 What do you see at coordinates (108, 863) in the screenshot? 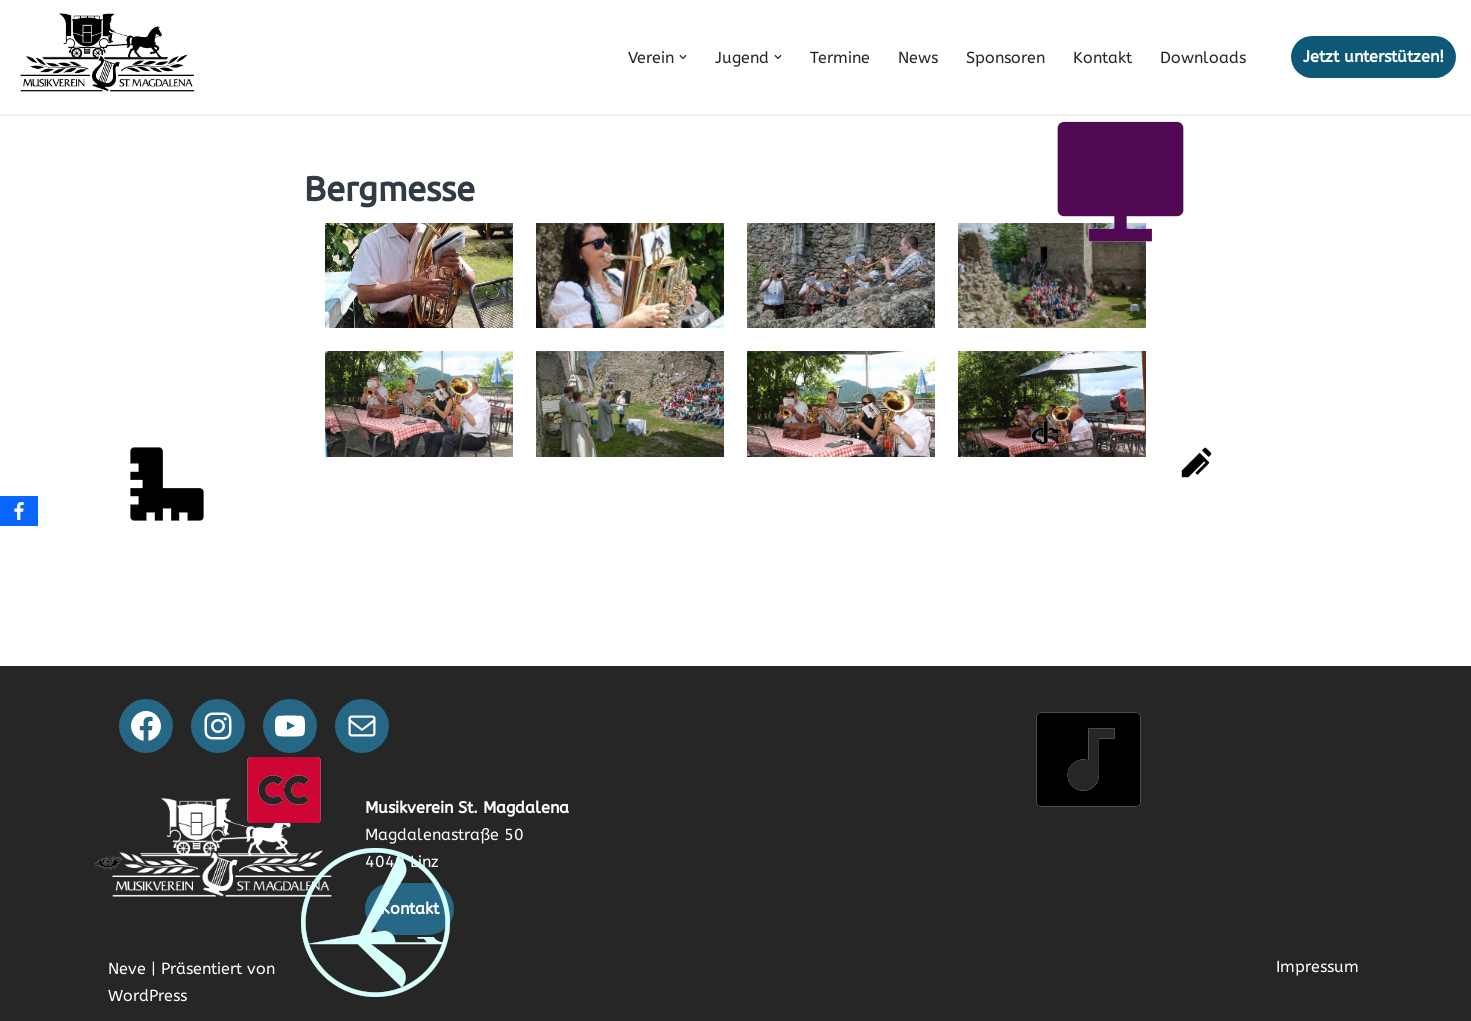
I see `apache cassandra database logo` at bounding box center [108, 863].